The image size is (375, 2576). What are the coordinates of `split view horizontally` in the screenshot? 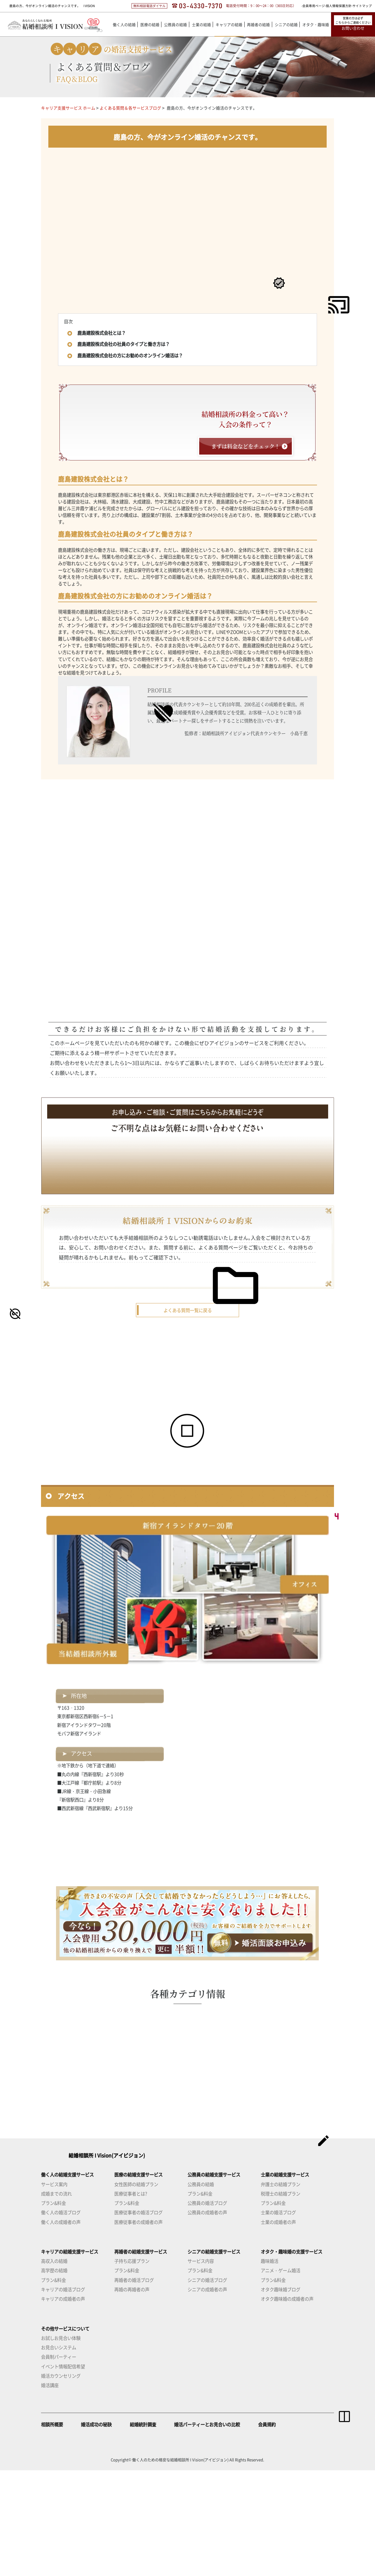 It's located at (344, 2416).